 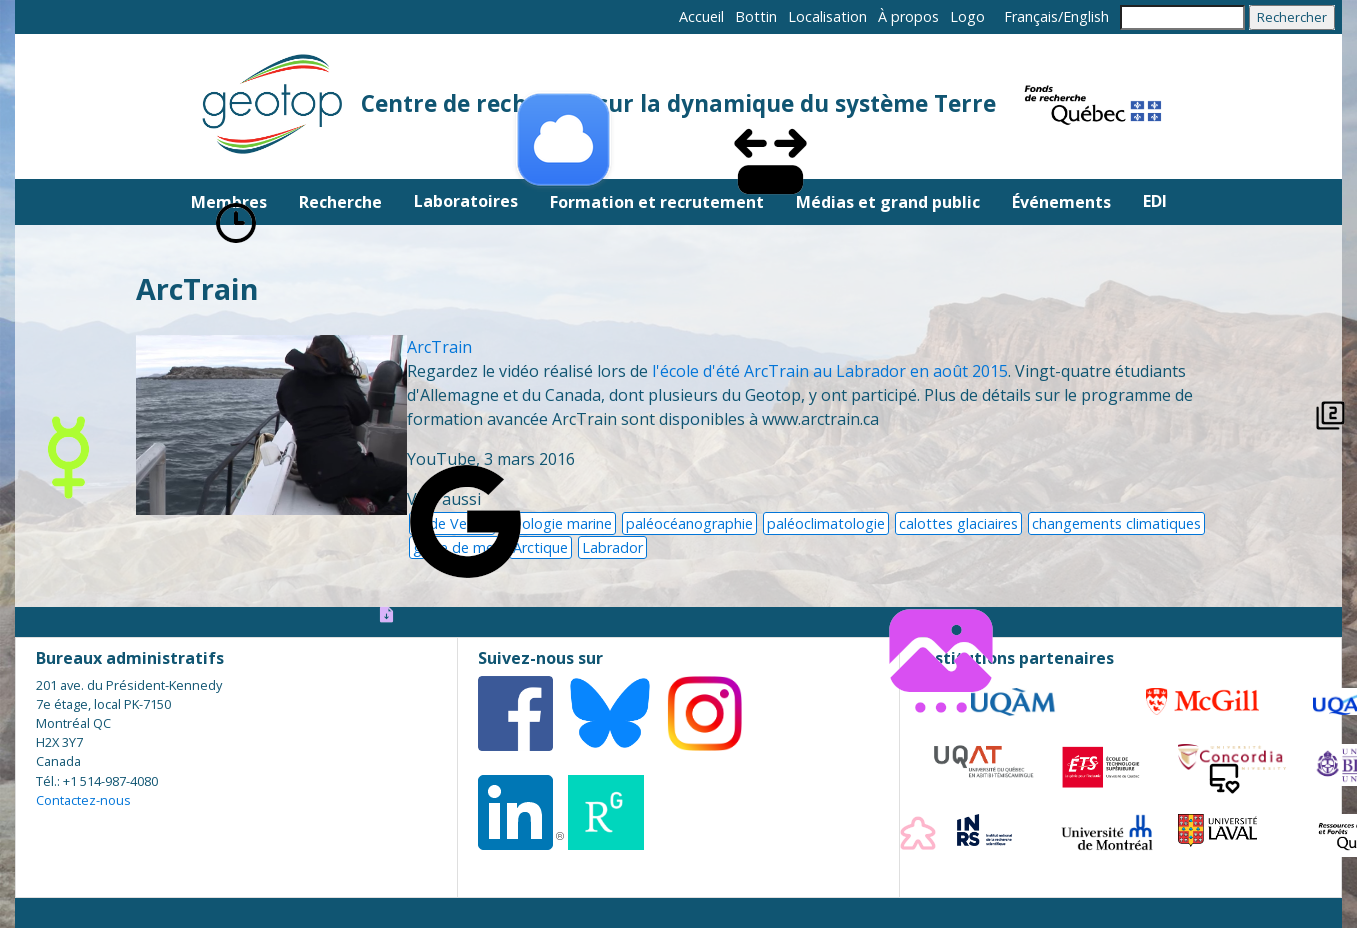 What do you see at coordinates (1224, 778) in the screenshot?
I see `add this device to favorites` at bounding box center [1224, 778].